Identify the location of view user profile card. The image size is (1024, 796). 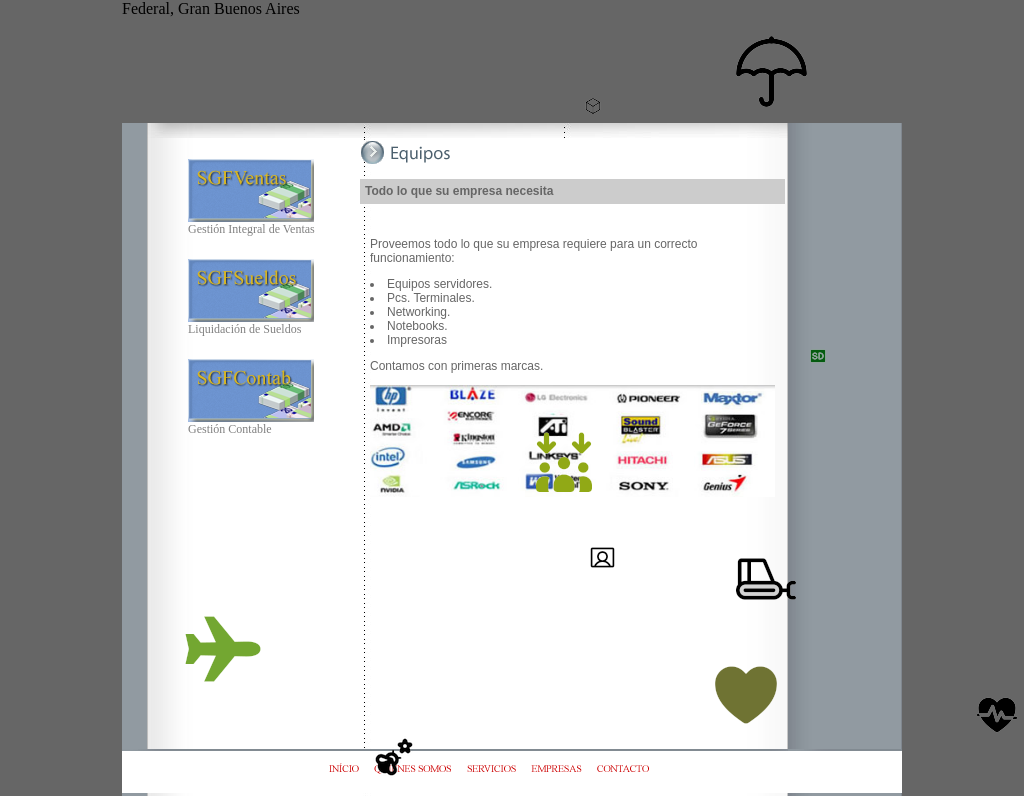
(602, 557).